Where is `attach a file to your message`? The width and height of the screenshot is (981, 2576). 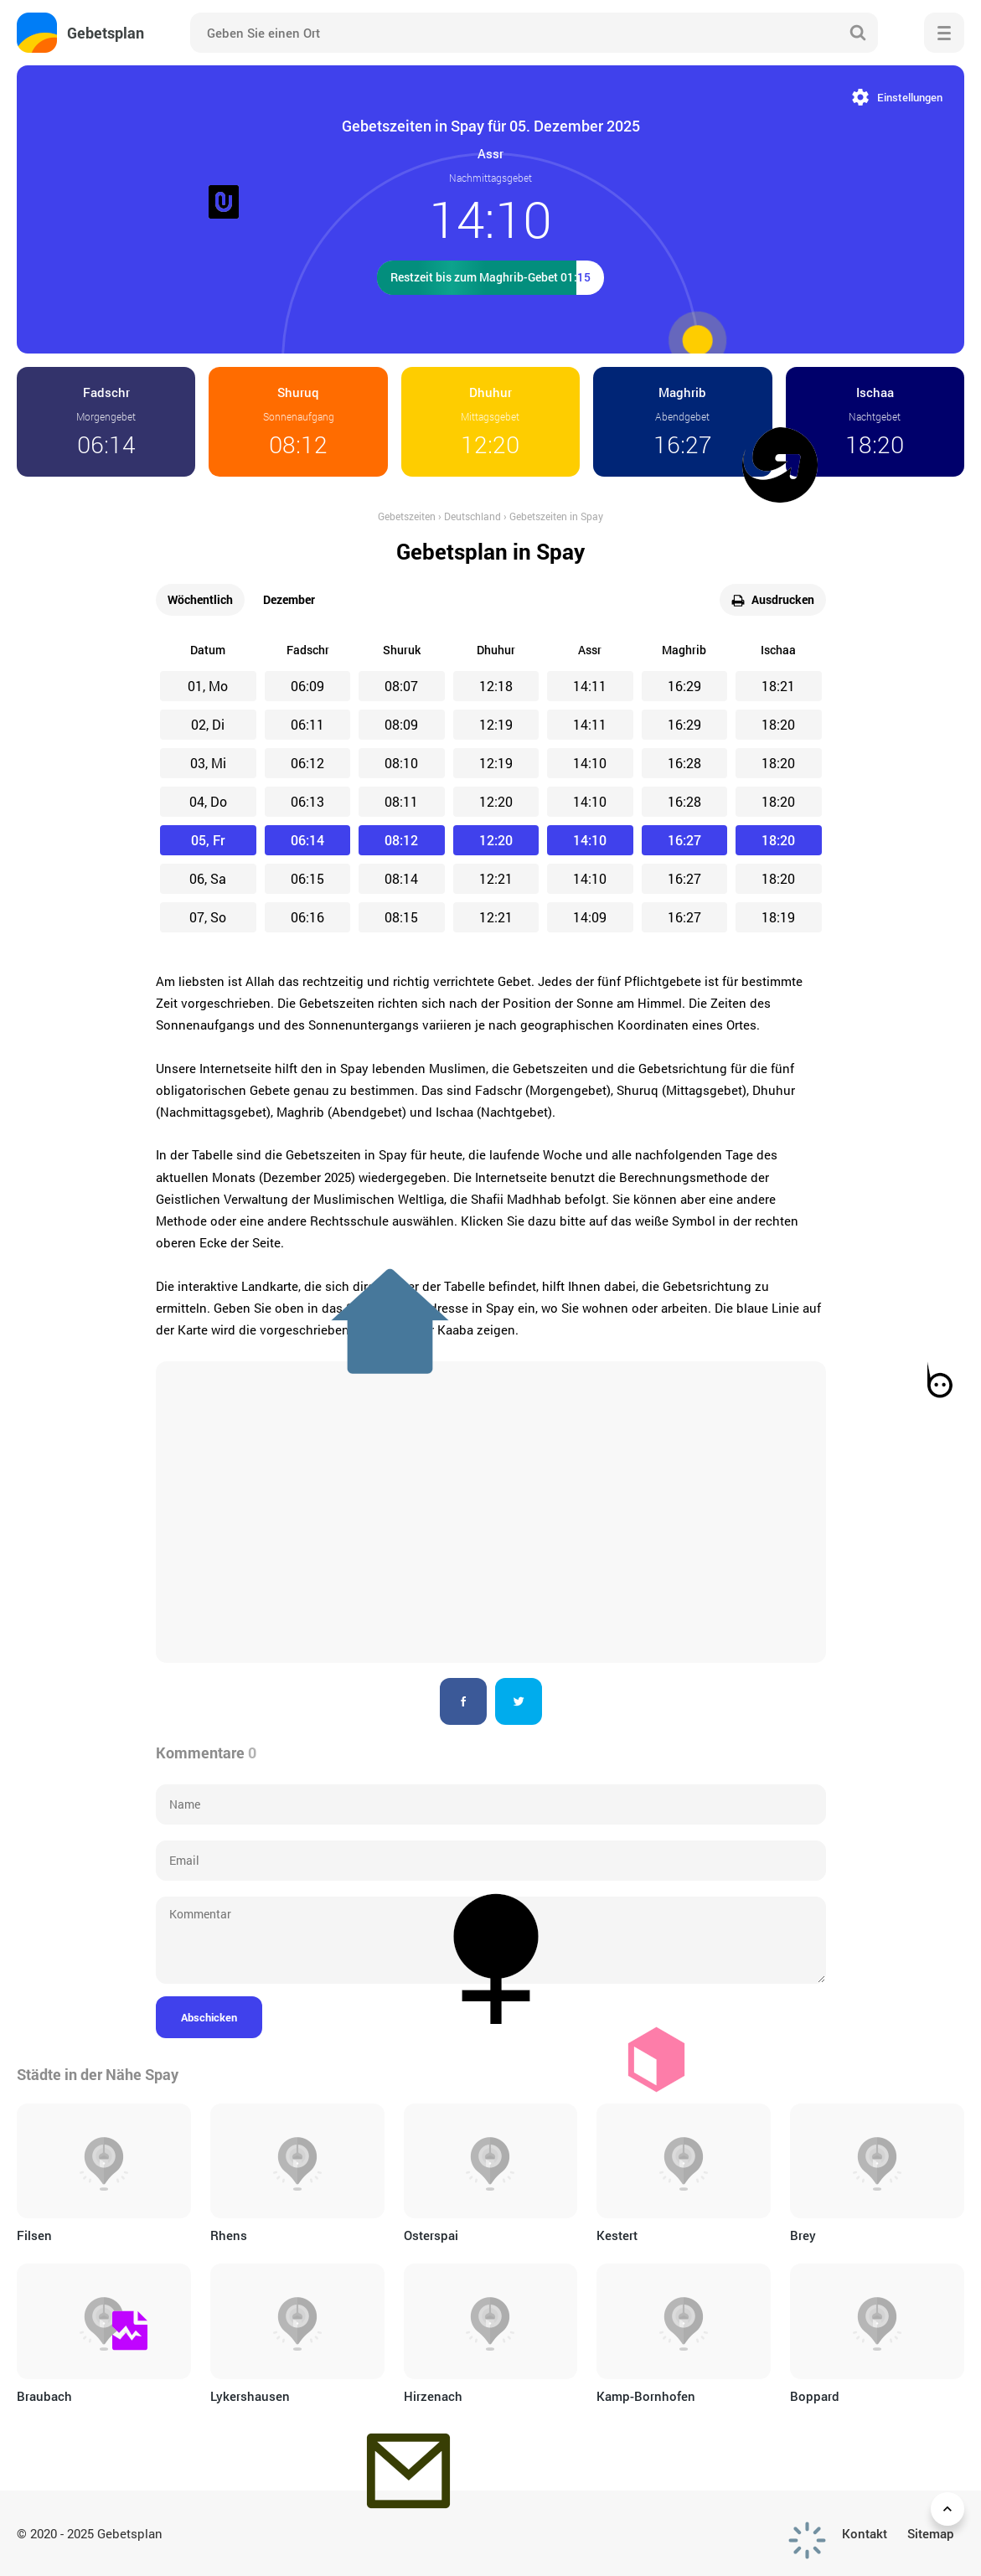
attach a file to your message is located at coordinates (224, 202).